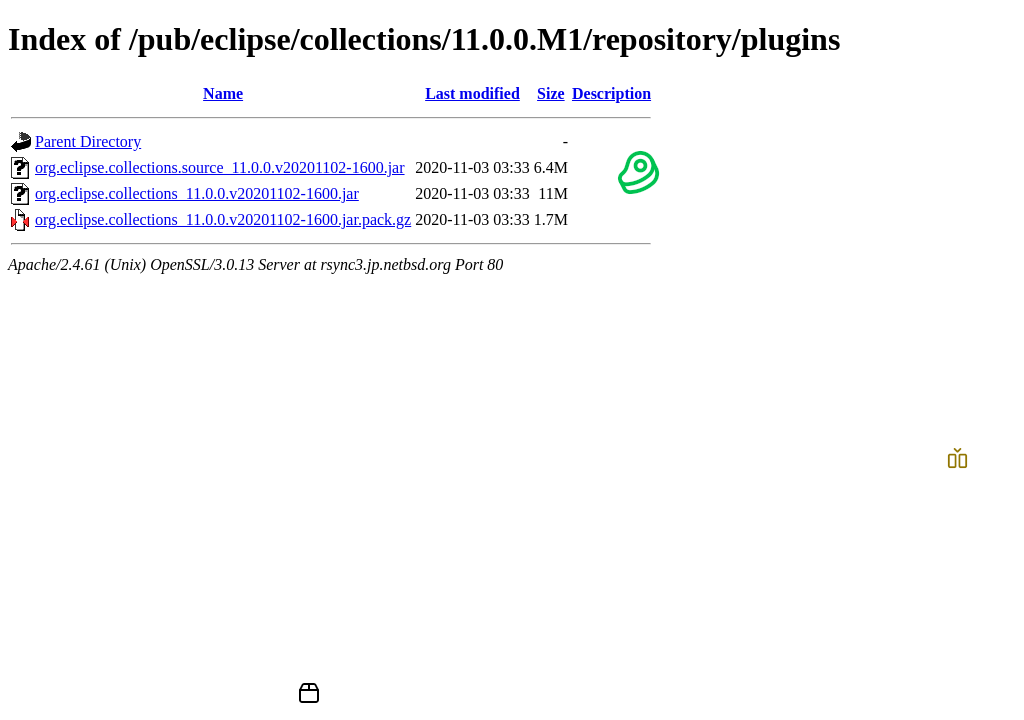 This screenshot has height=720, width=1024. What do you see at coordinates (639, 172) in the screenshot?
I see `filter recipes by beef or red meat` at bounding box center [639, 172].